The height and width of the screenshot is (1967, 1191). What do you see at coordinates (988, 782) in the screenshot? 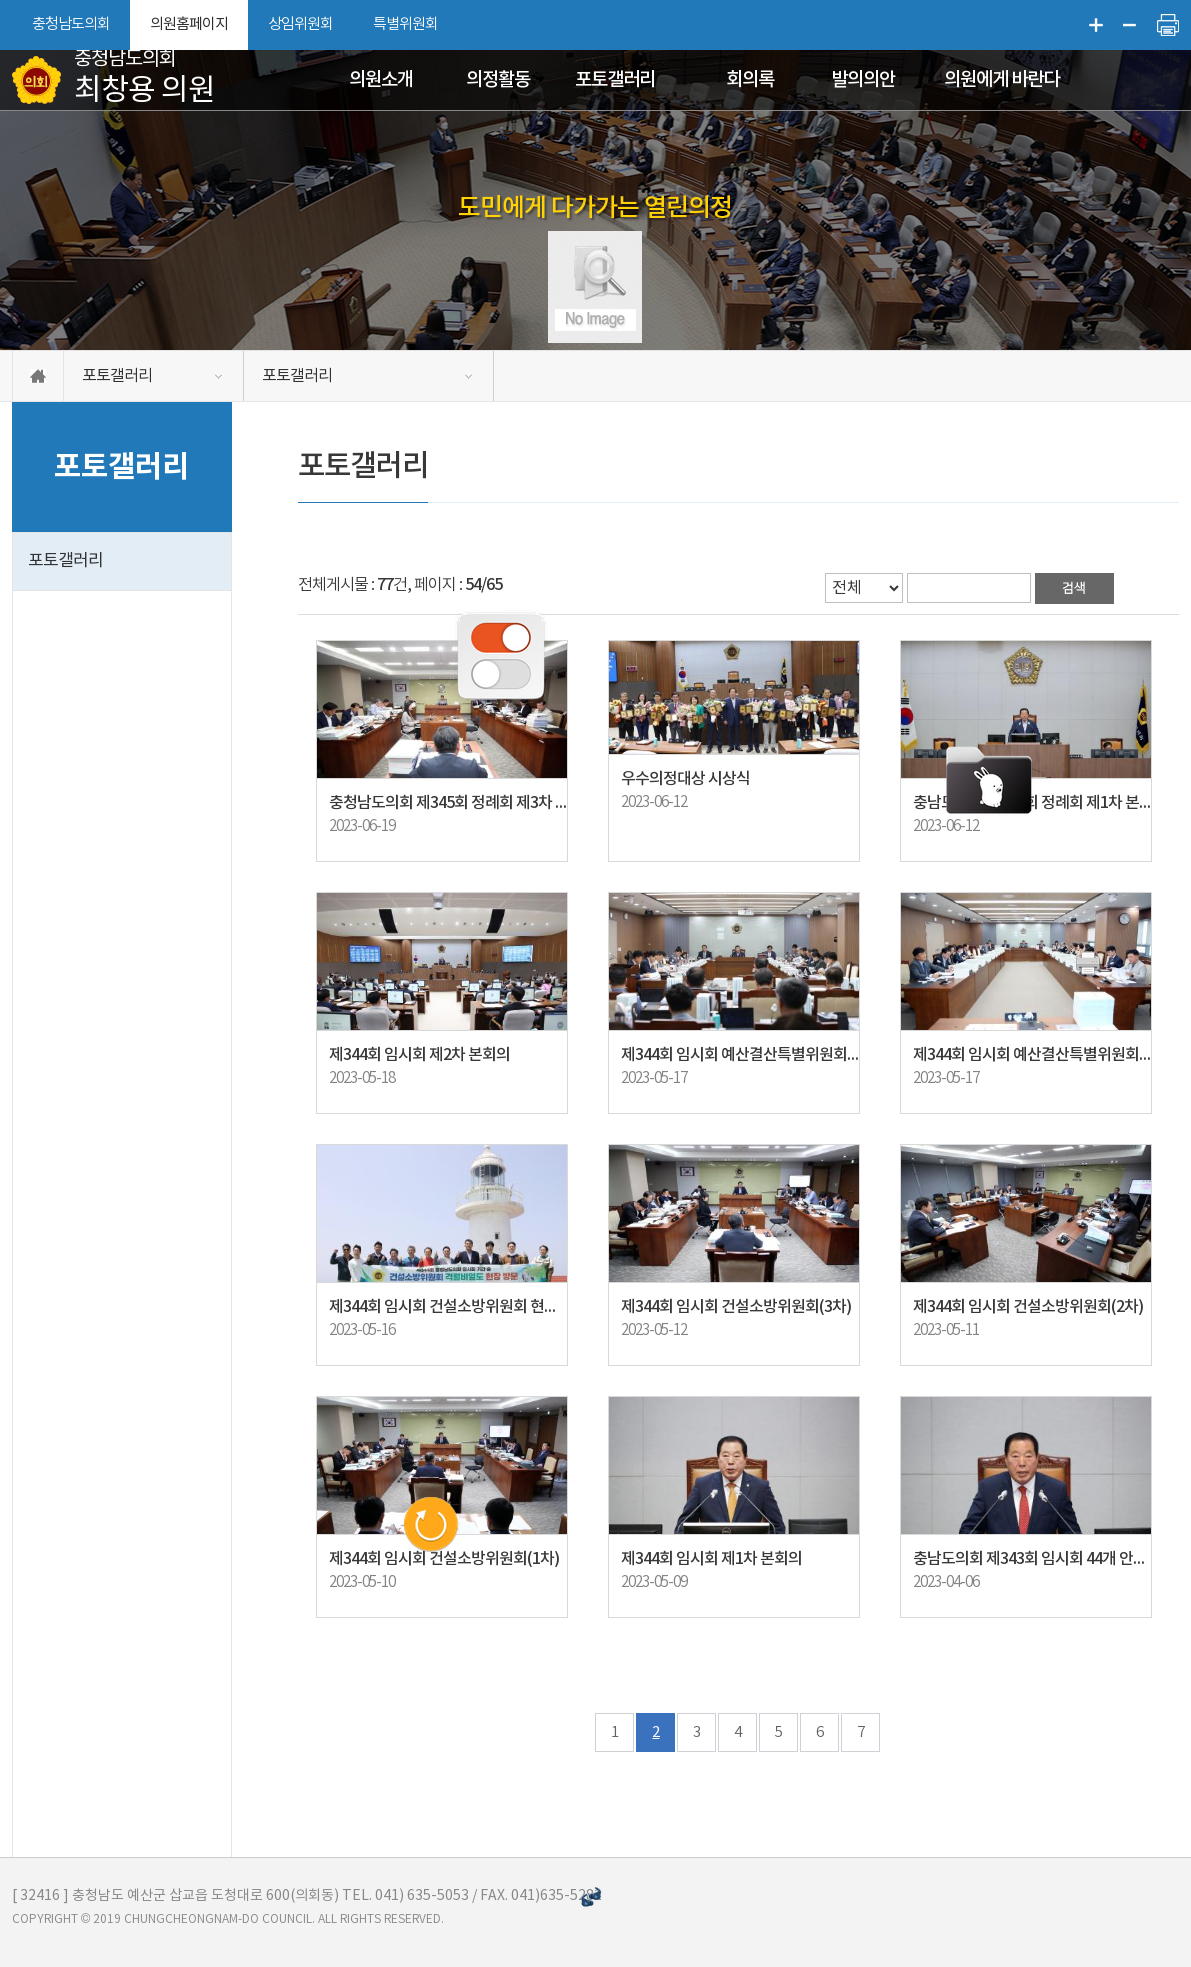
I see `folder containing Plan 9 operating system files` at bounding box center [988, 782].